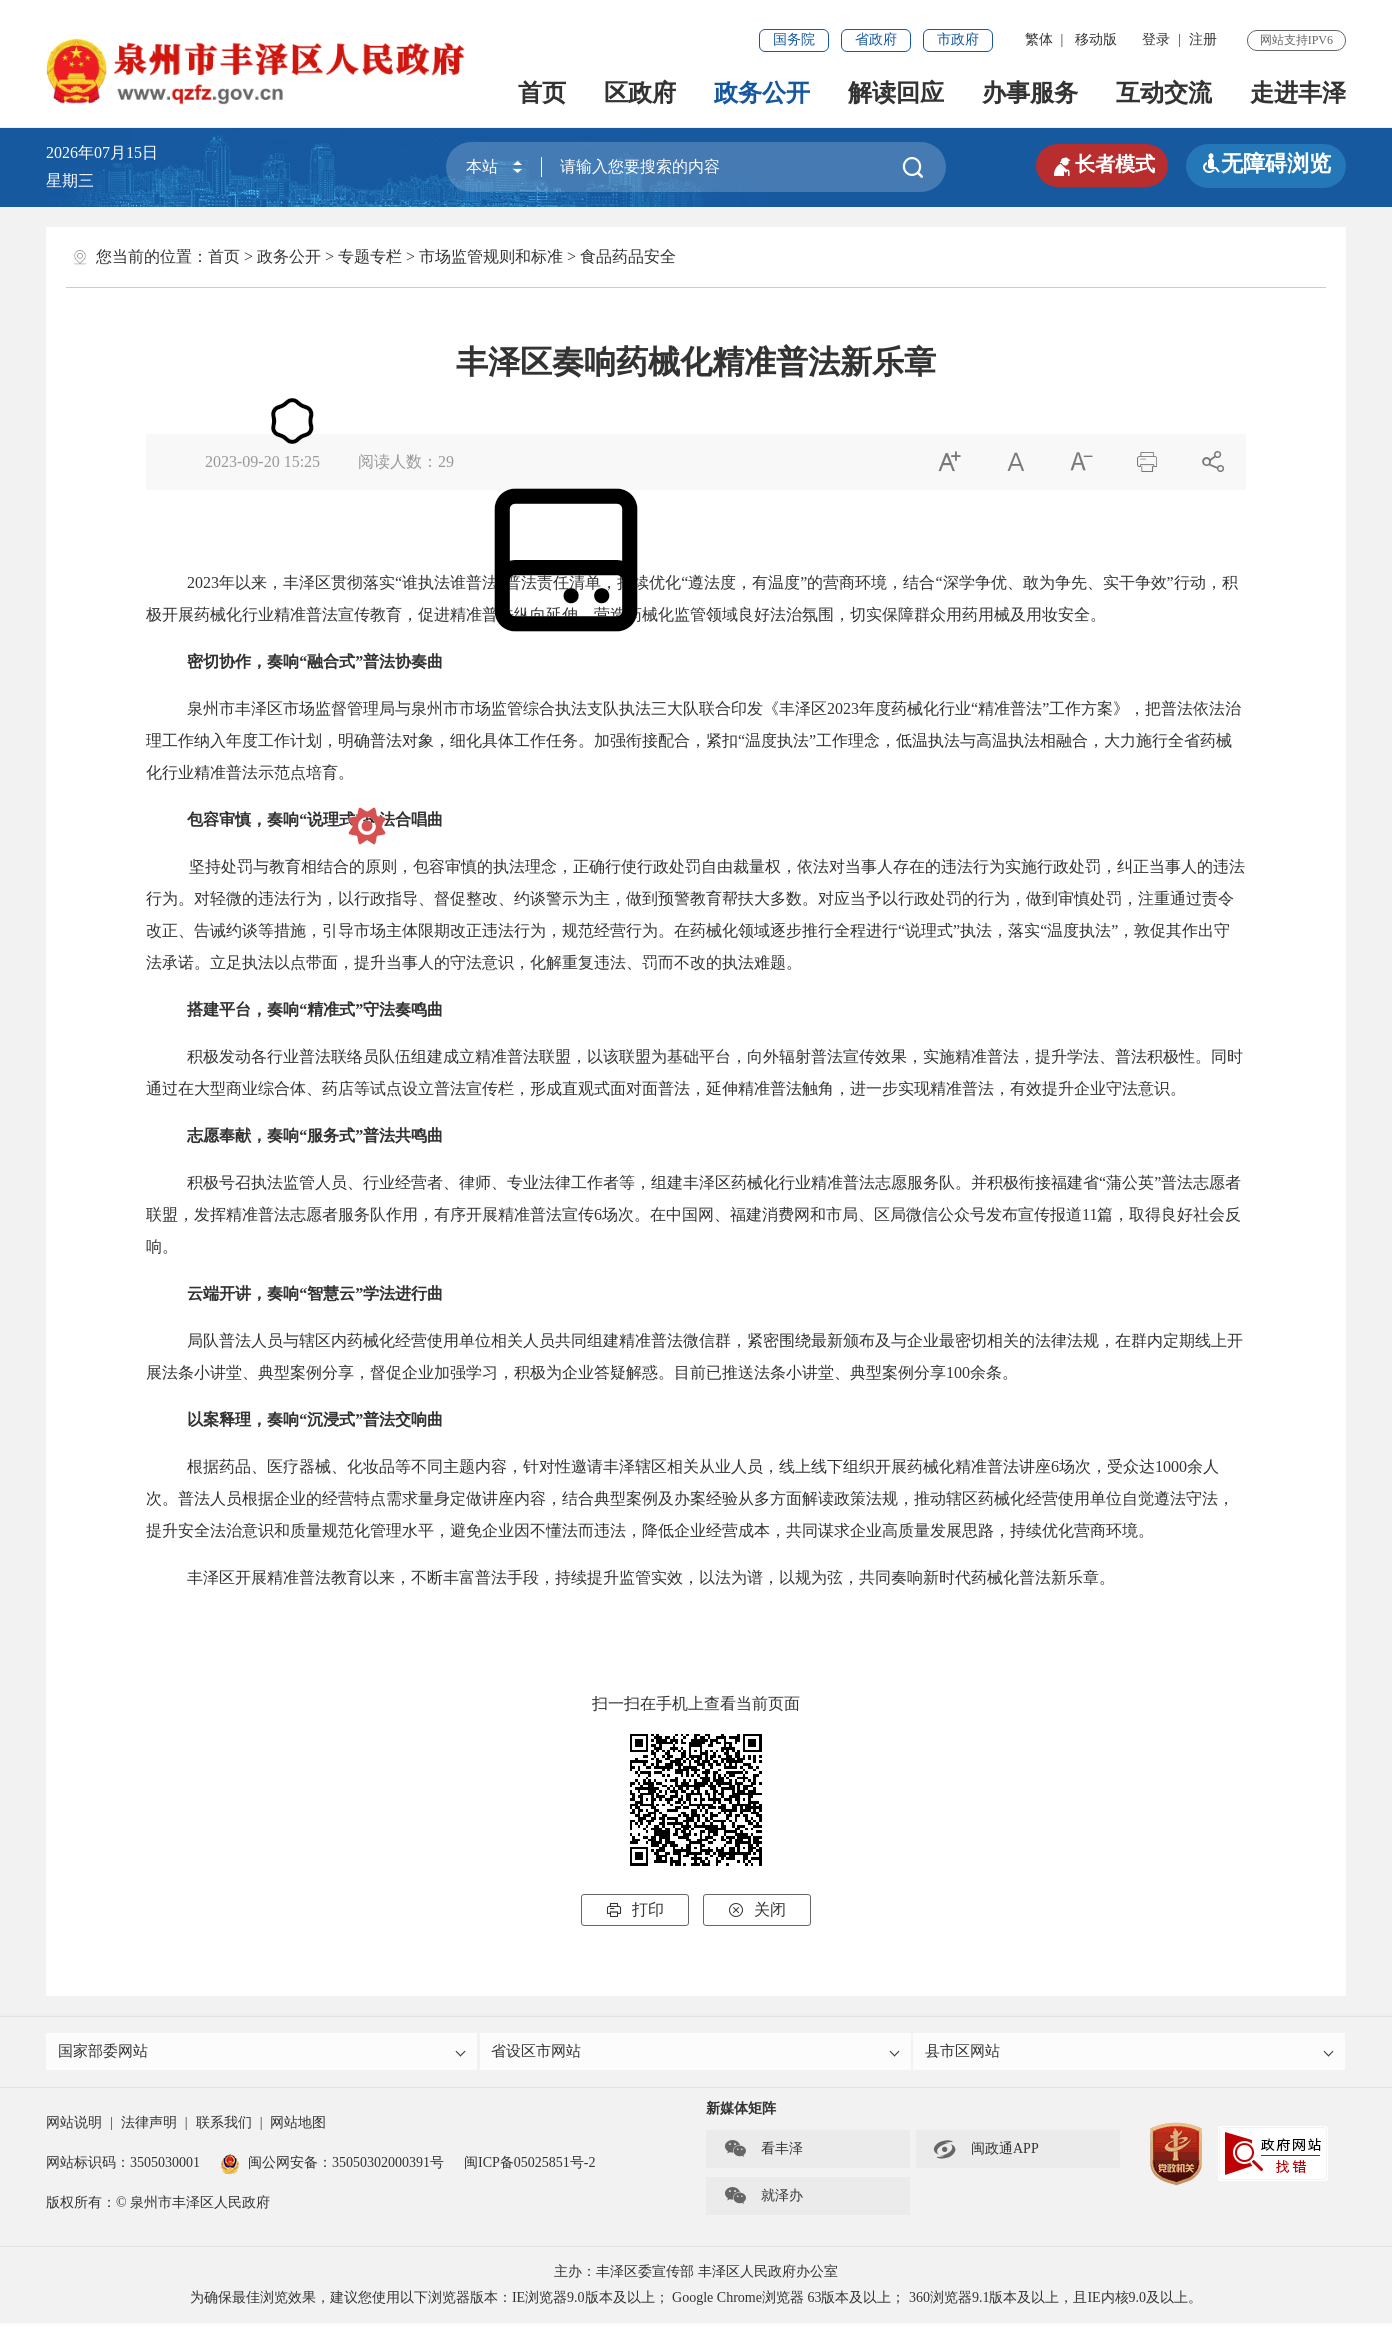 The height and width of the screenshot is (2328, 1392). Describe the element at coordinates (566, 560) in the screenshot. I see `access hard drive or storage settings` at that location.